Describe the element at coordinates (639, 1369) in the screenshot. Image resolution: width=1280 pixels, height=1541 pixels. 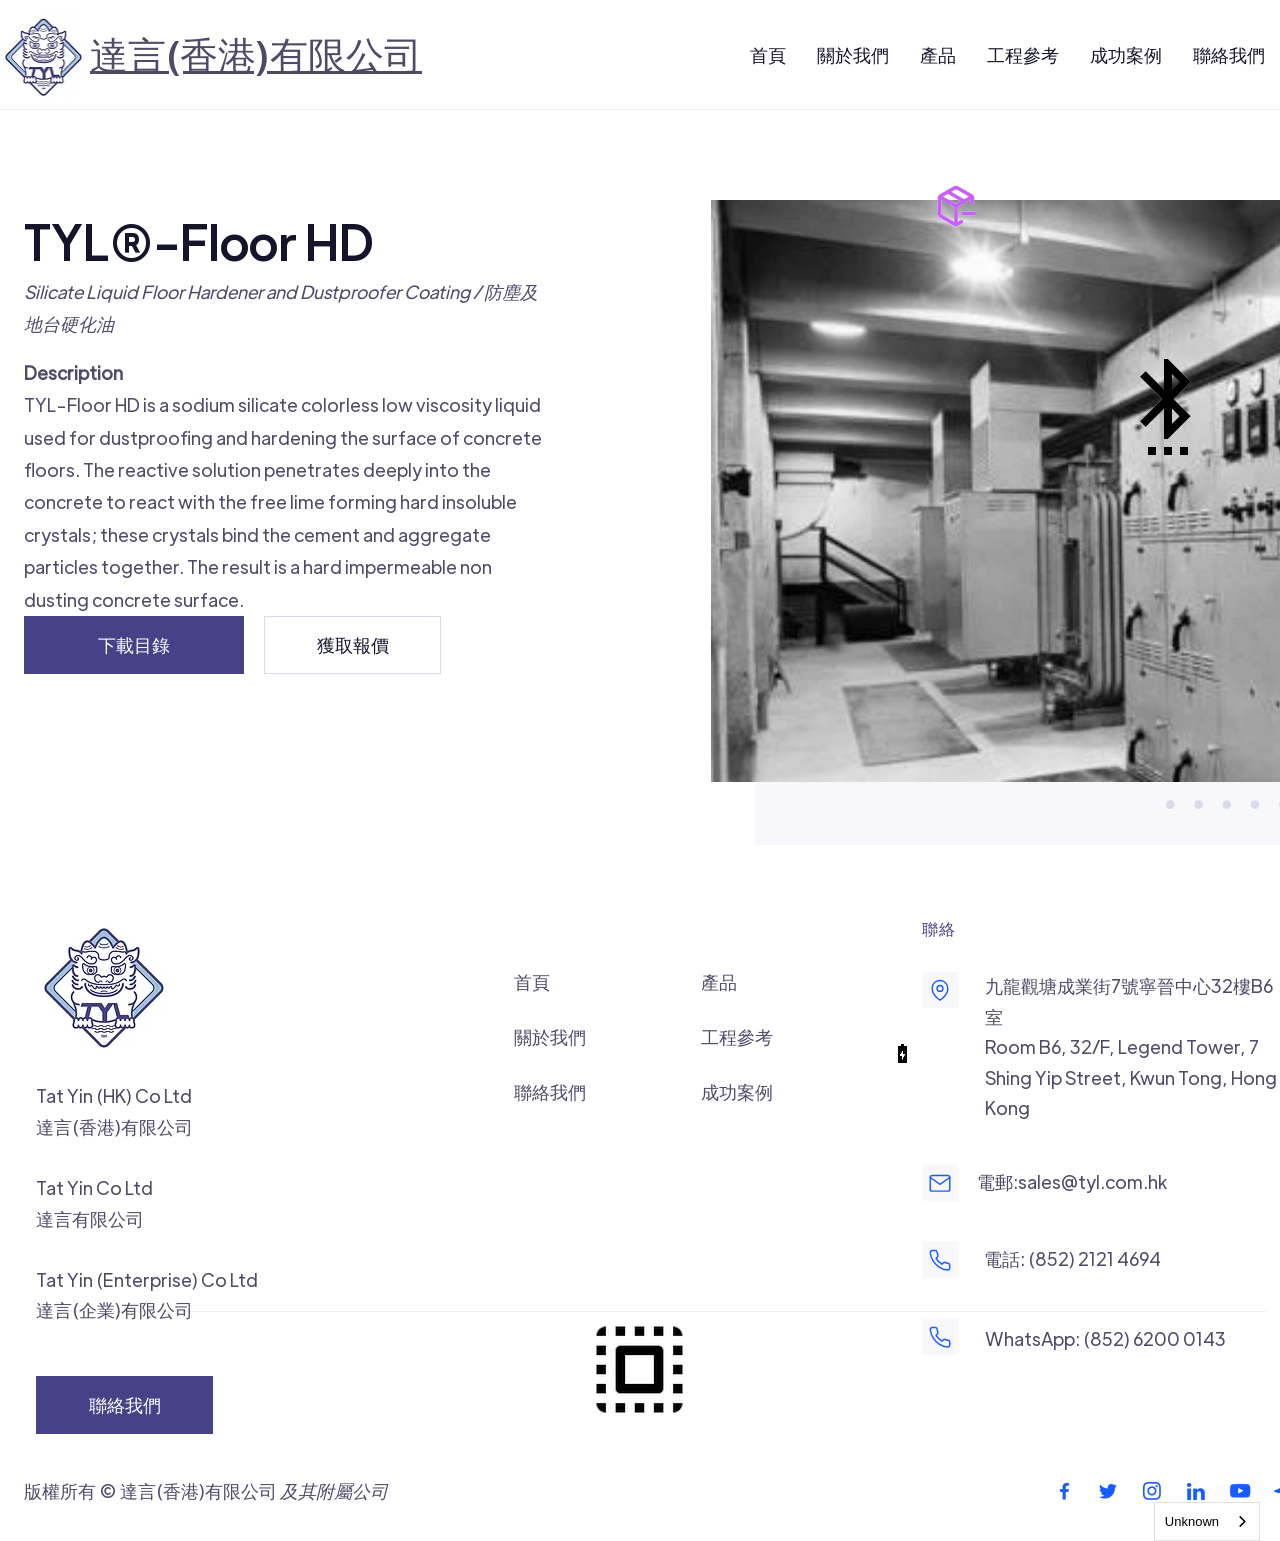
I see `select all items in a list or view` at that location.